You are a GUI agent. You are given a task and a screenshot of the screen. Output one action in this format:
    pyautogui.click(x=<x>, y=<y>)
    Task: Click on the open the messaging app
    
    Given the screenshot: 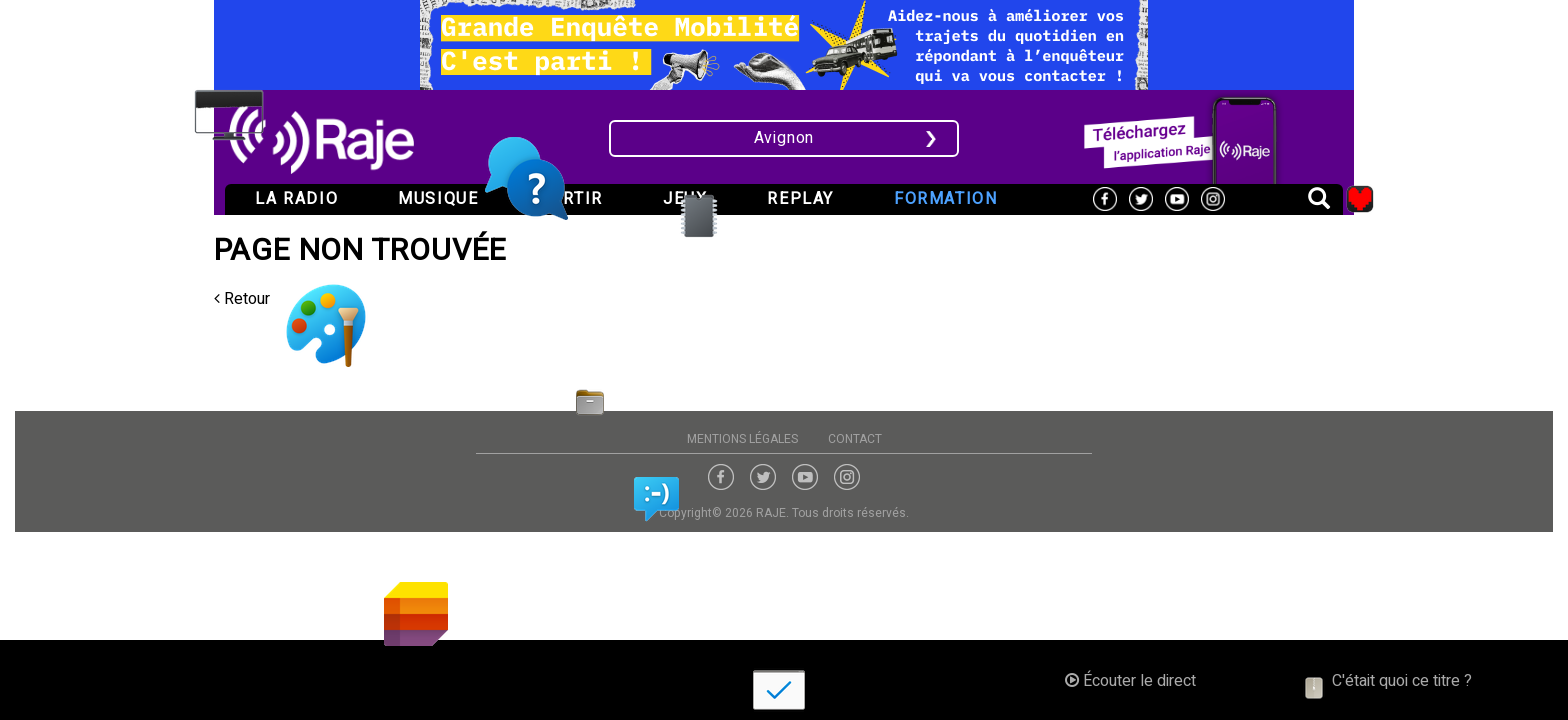 What is the action you would take?
    pyautogui.click(x=656, y=499)
    